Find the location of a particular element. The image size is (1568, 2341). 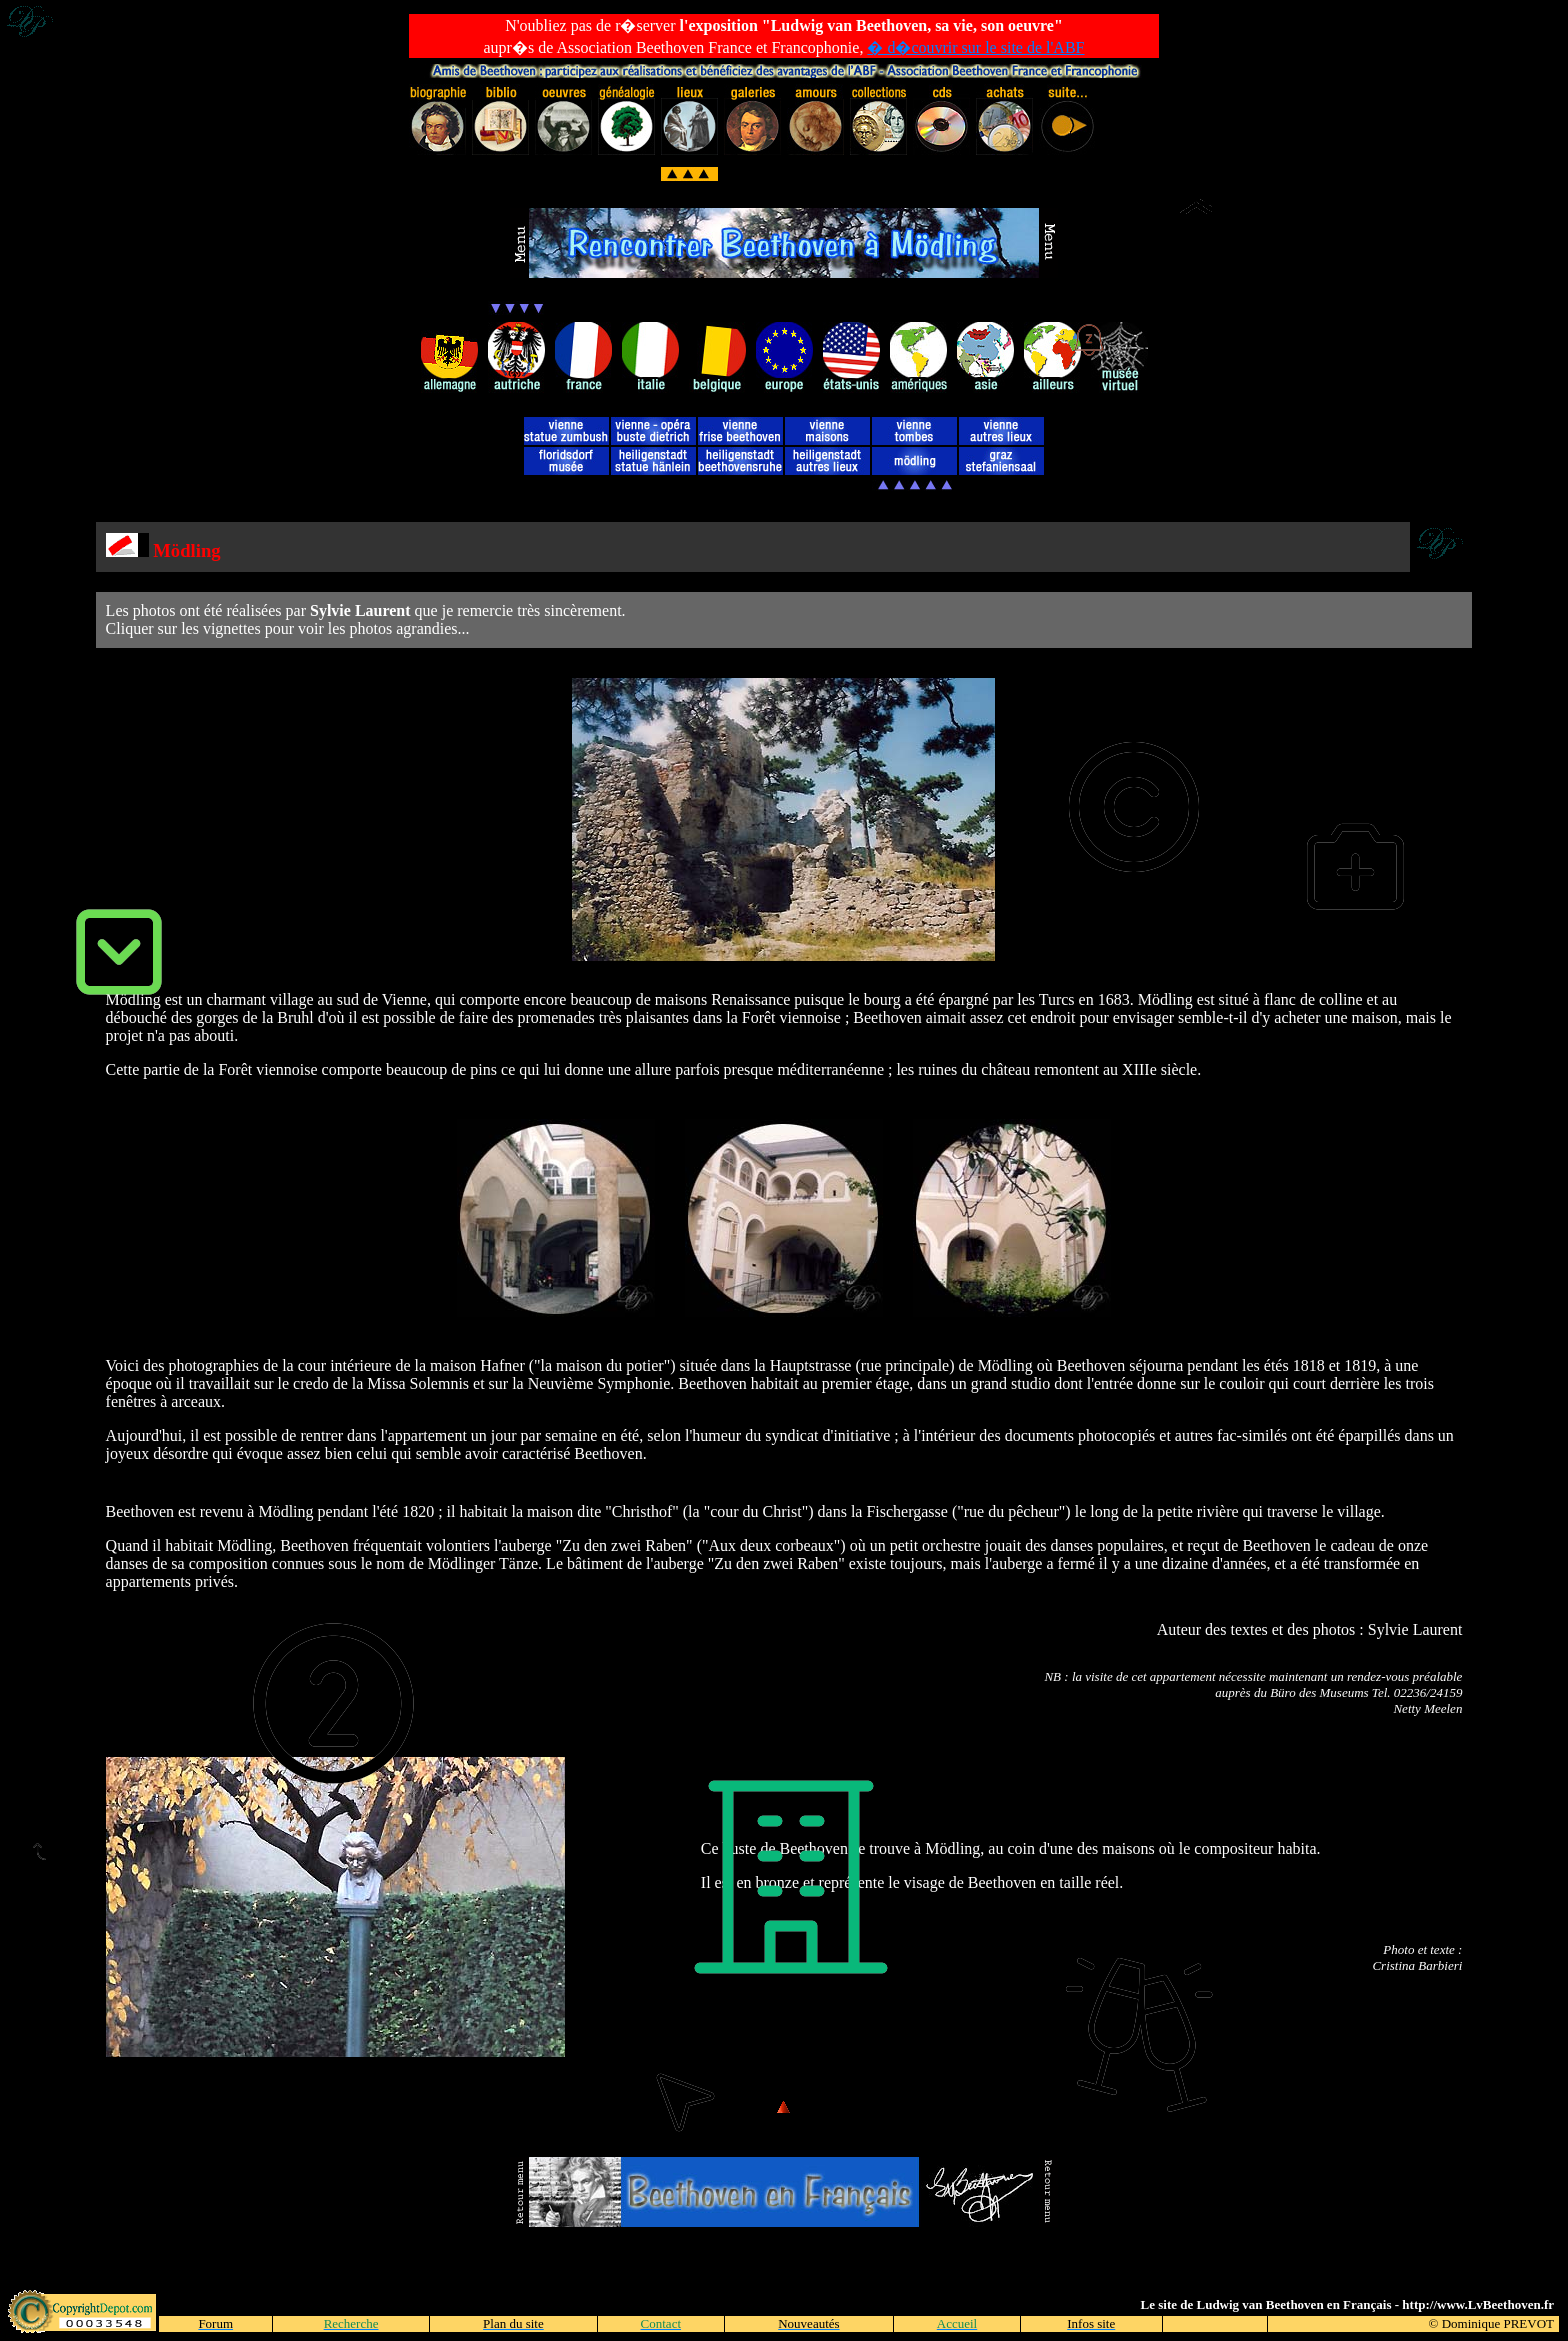

tap to navigate to a destination is located at coordinates (681, 2098).